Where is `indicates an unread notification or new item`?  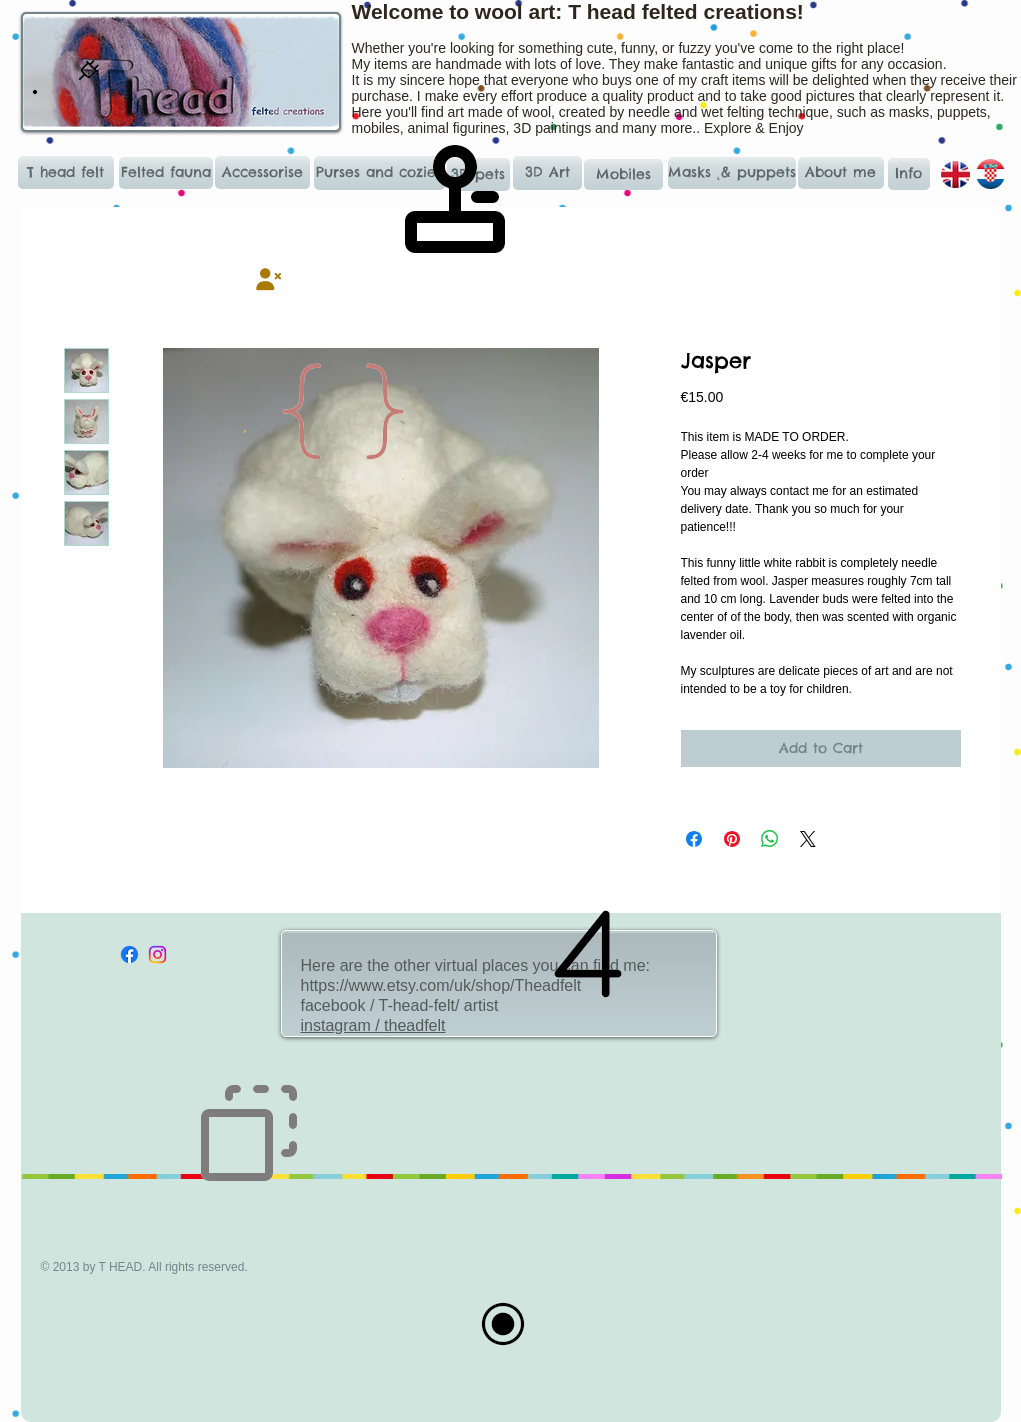 indicates an unread notification or new item is located at coordinates (35, 92).